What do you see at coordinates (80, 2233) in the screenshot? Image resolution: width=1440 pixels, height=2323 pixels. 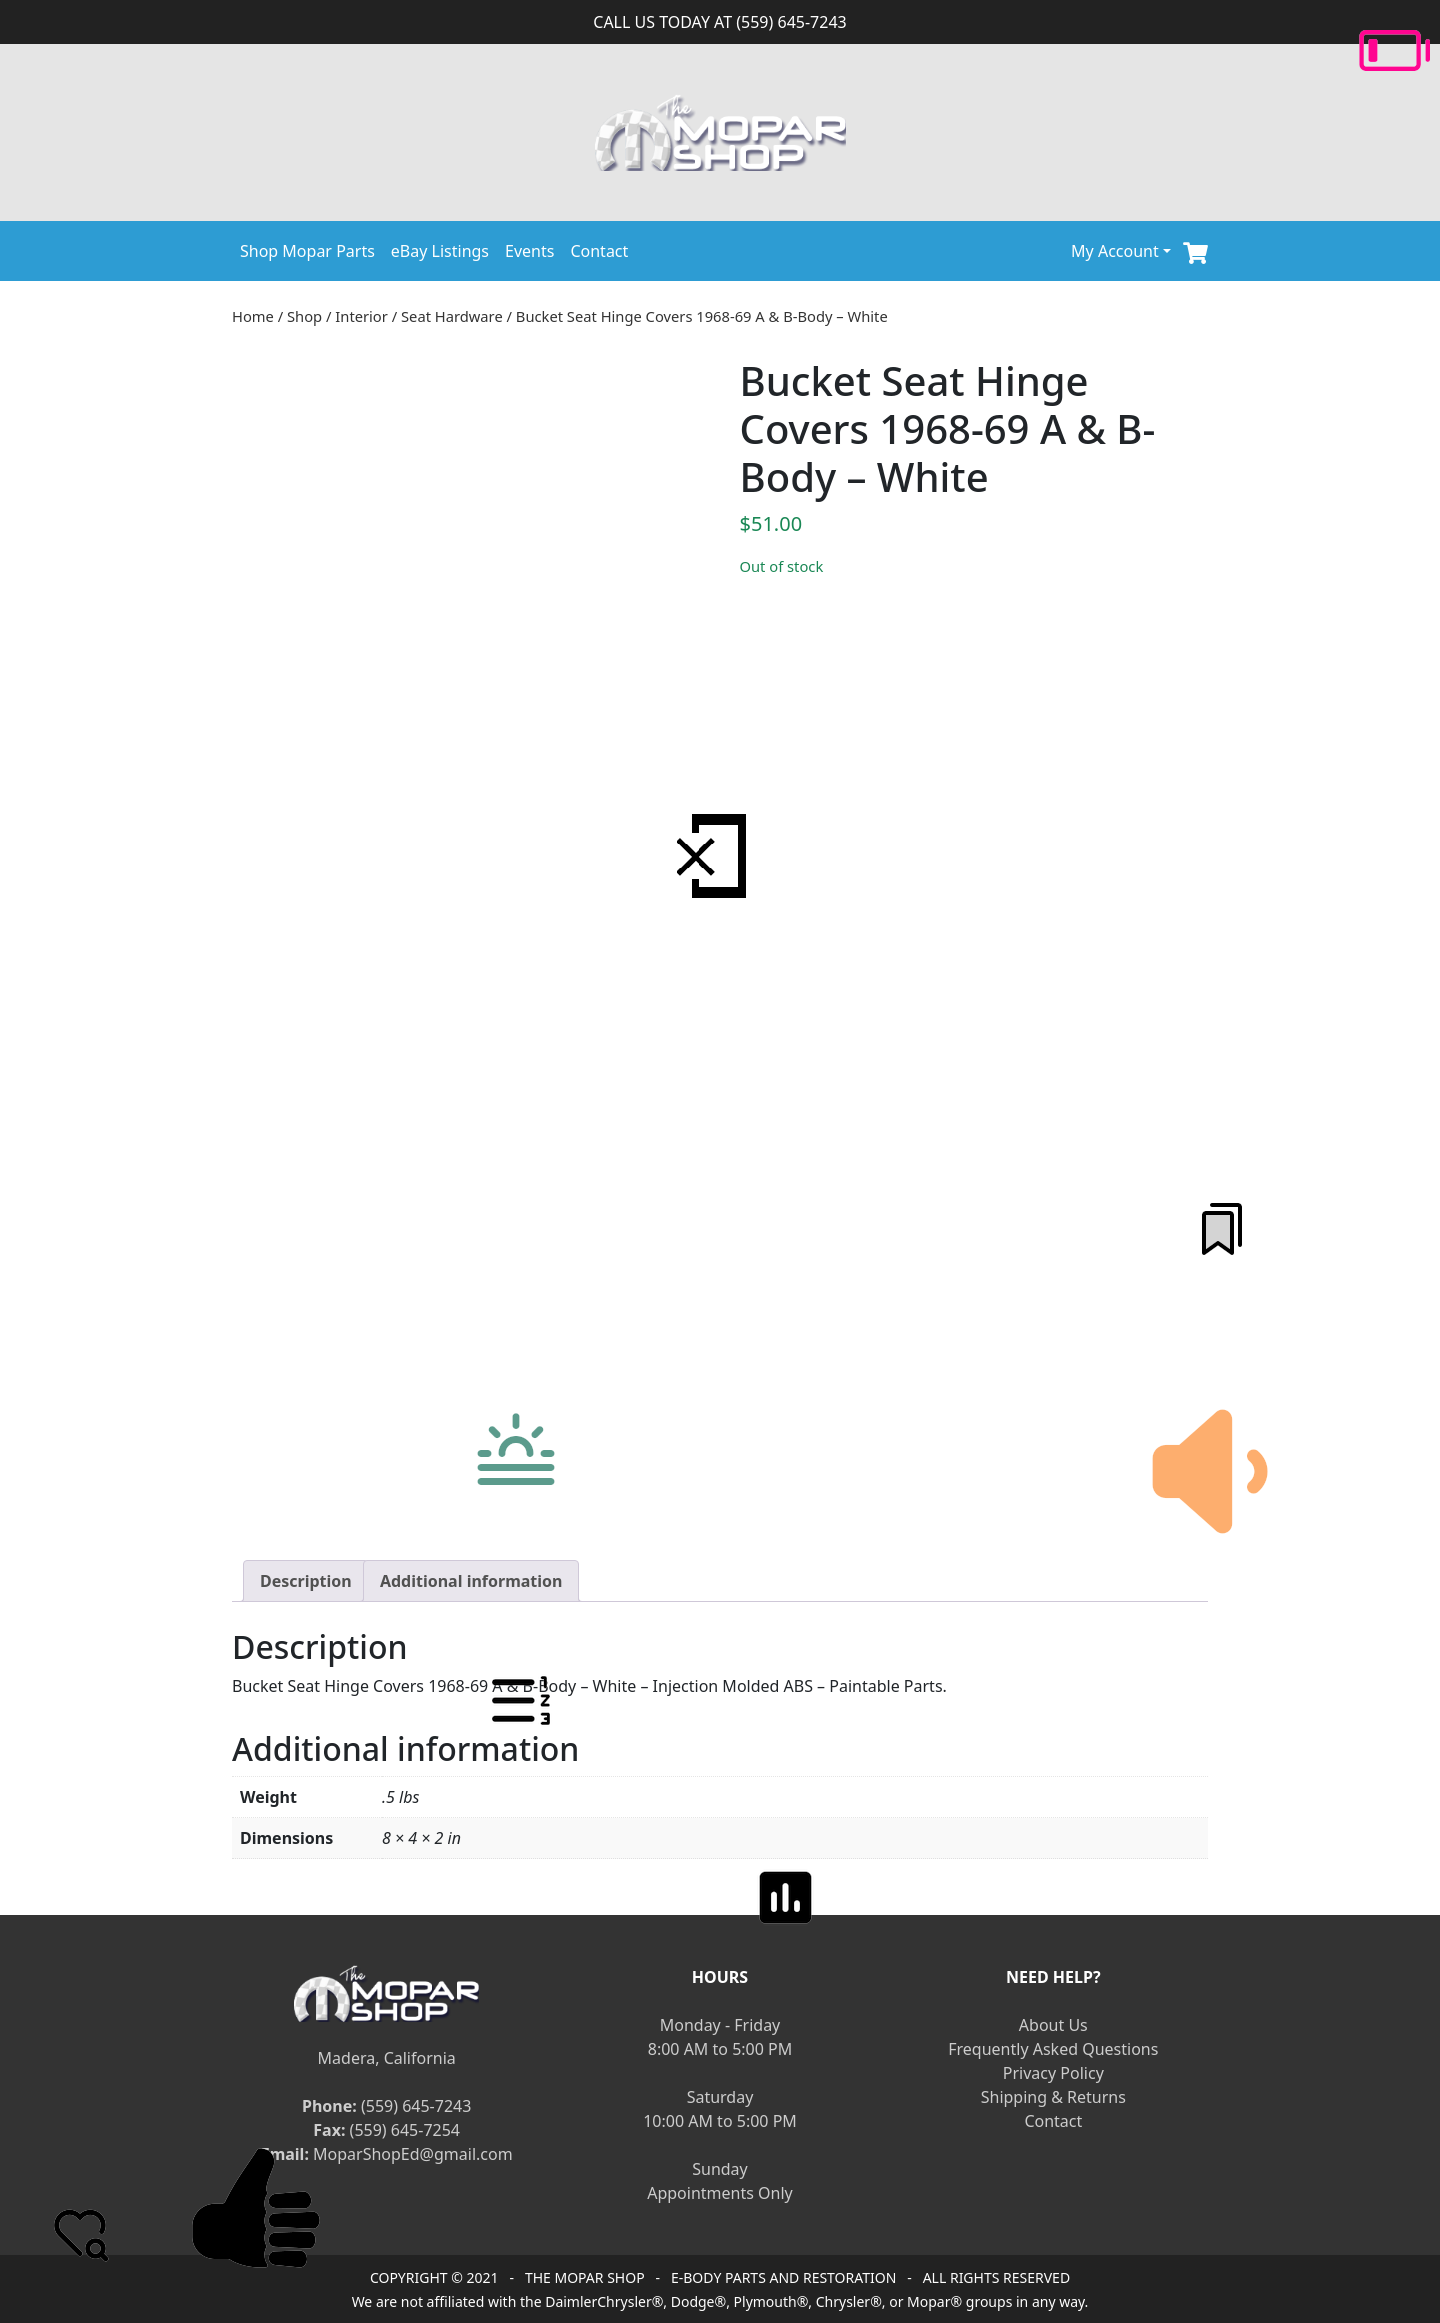 I see `search your liked or favorited items` at bounding box center [80, 2233].